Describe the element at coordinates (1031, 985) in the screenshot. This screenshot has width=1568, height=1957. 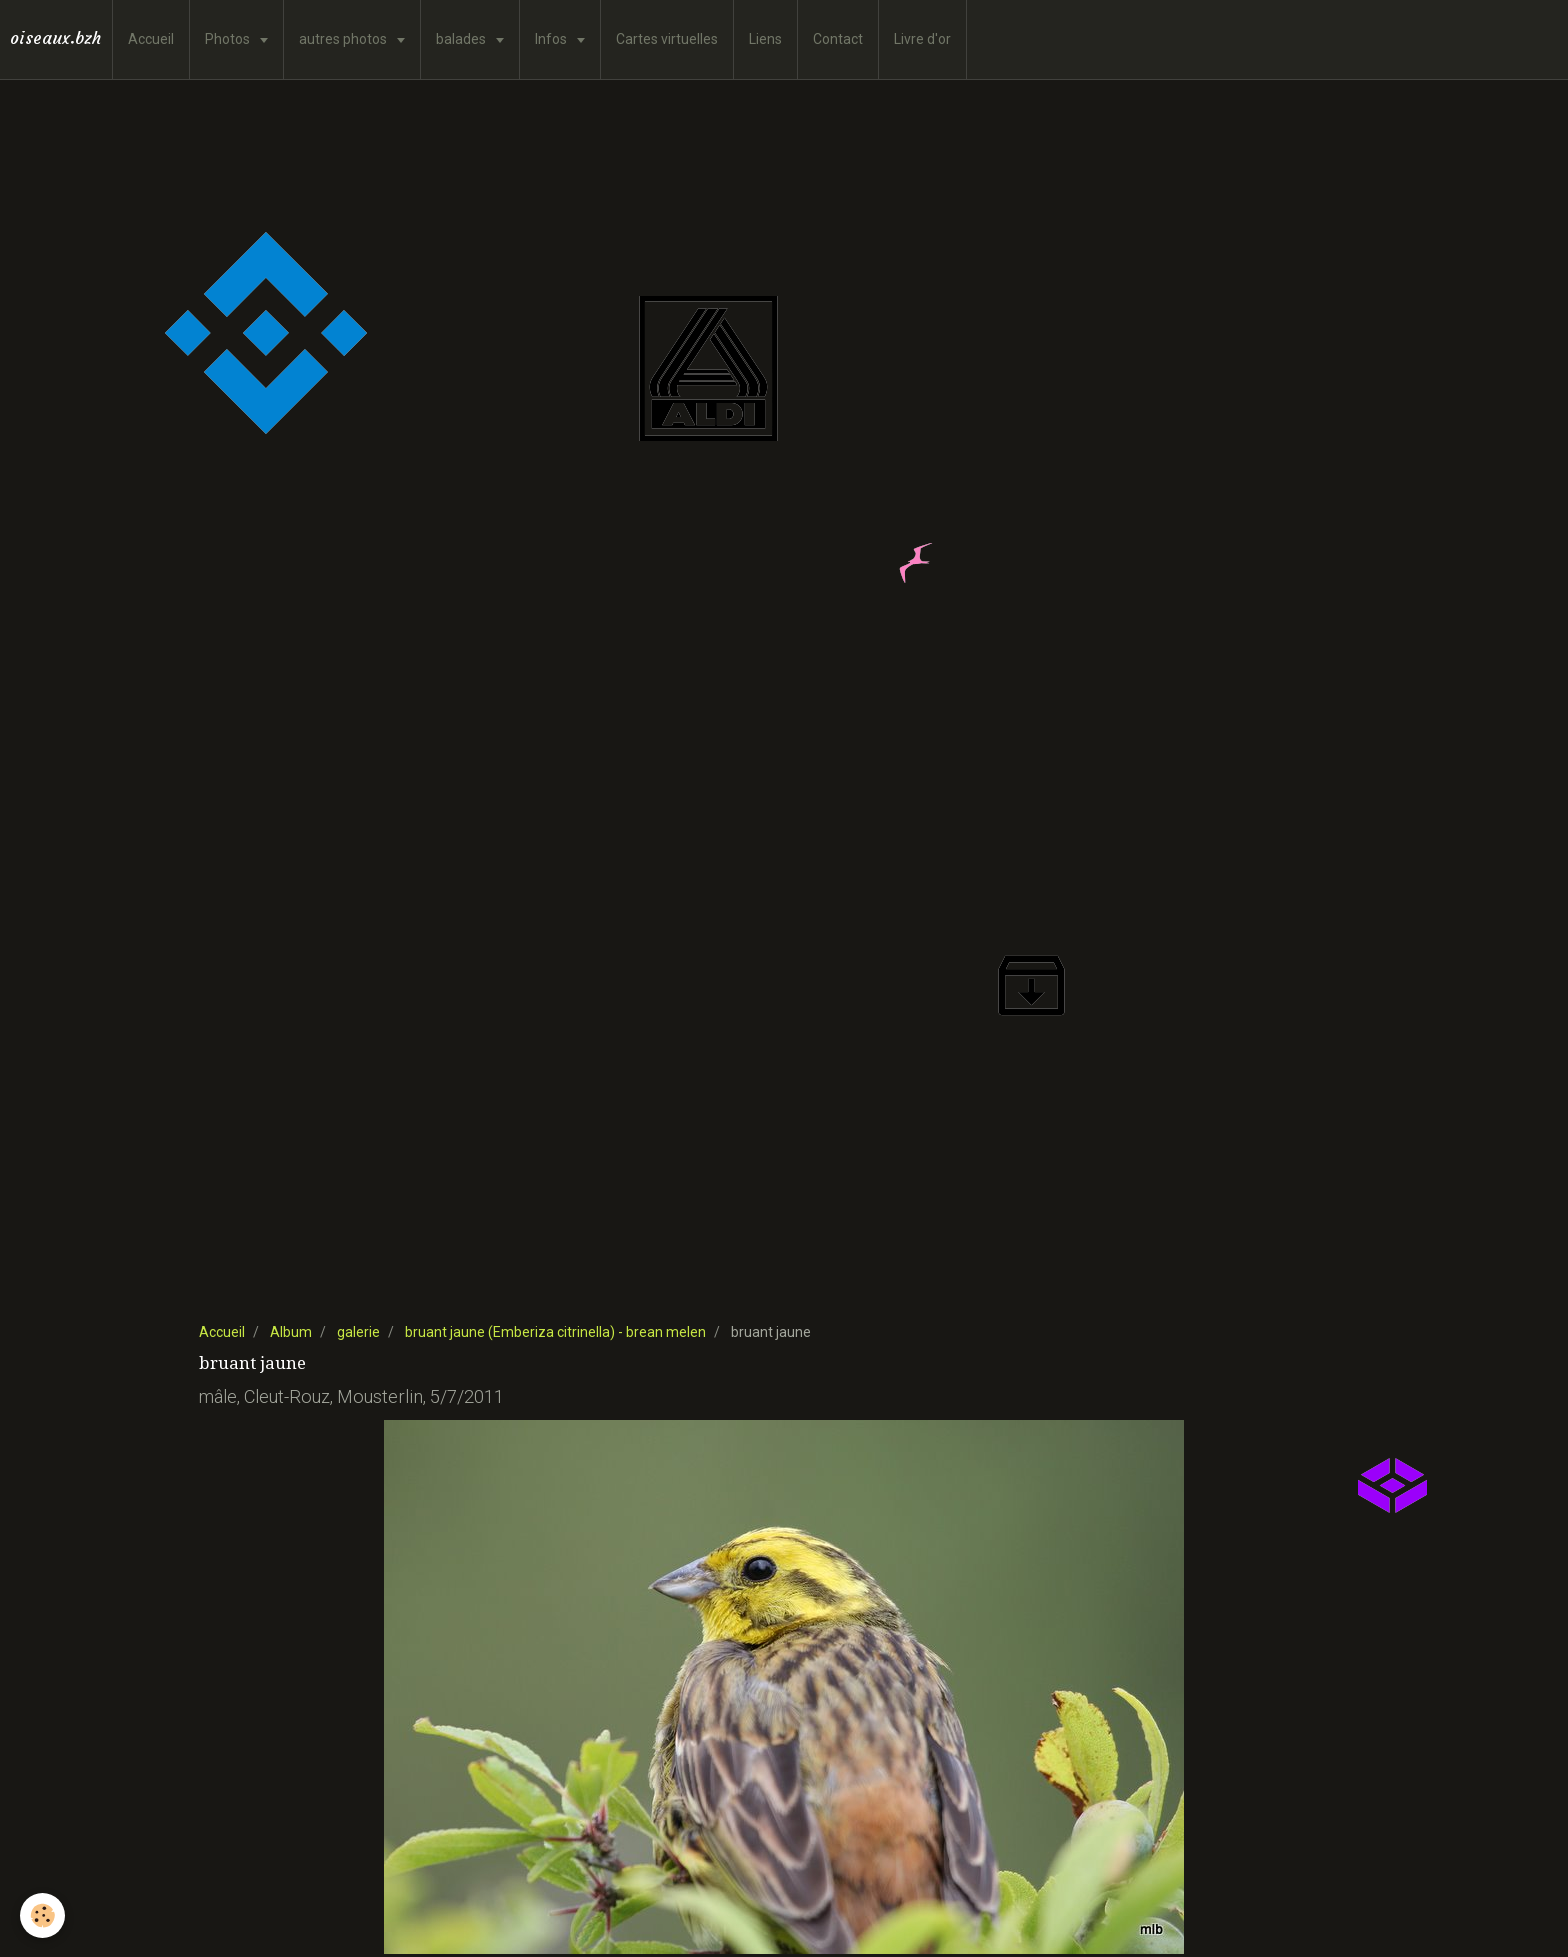
I see `archive selected messages to inbox storage` at that location.